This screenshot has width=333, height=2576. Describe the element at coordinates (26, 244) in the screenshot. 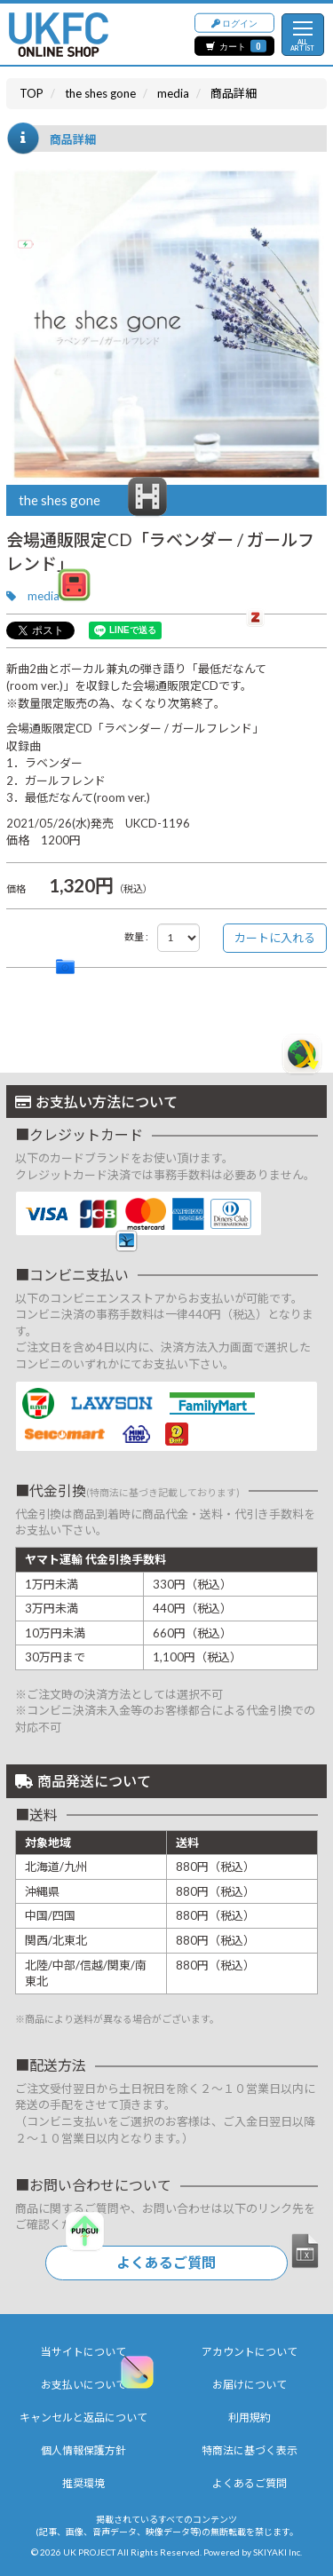

I see `indicates battery is empty but currently charging` at that location.